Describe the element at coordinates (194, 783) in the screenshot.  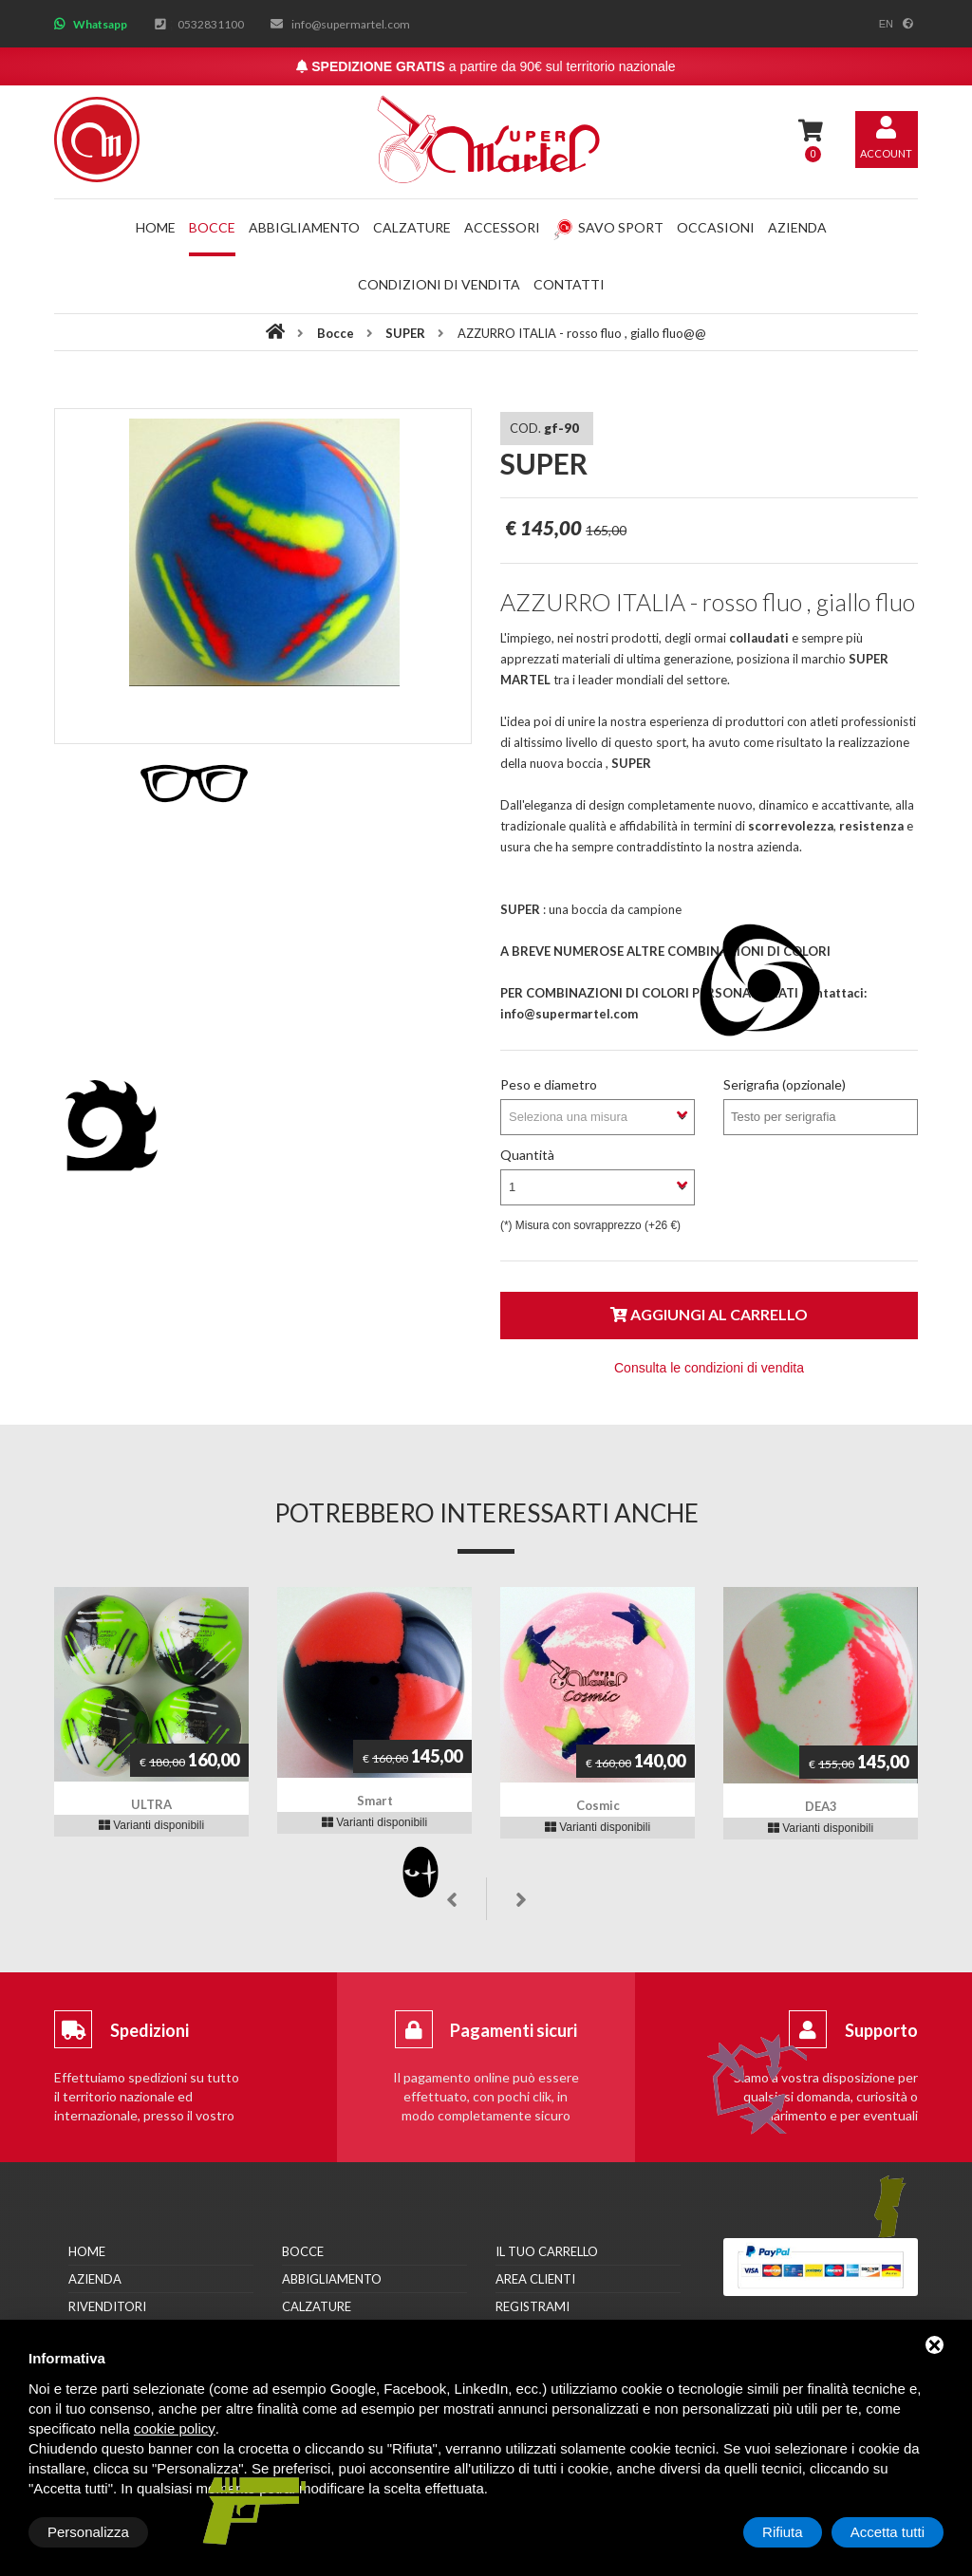
I see `toggle cool or casual style for avatar` at that location.